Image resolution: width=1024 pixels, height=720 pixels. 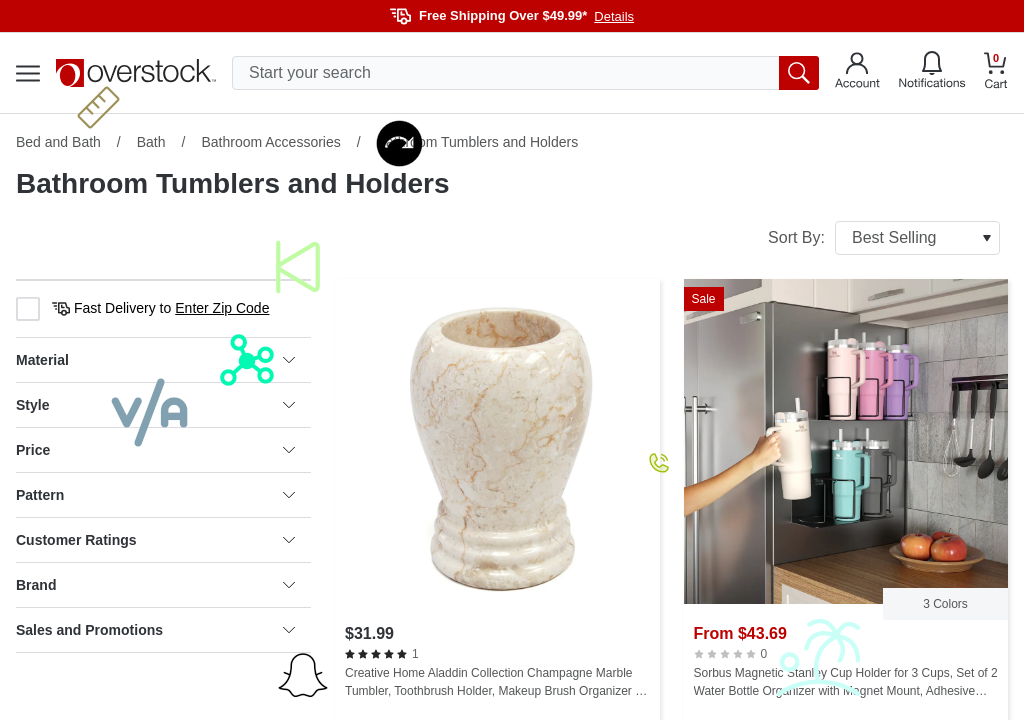 I want to click on adjust letter spacing in text, so click(x=149, y=412).